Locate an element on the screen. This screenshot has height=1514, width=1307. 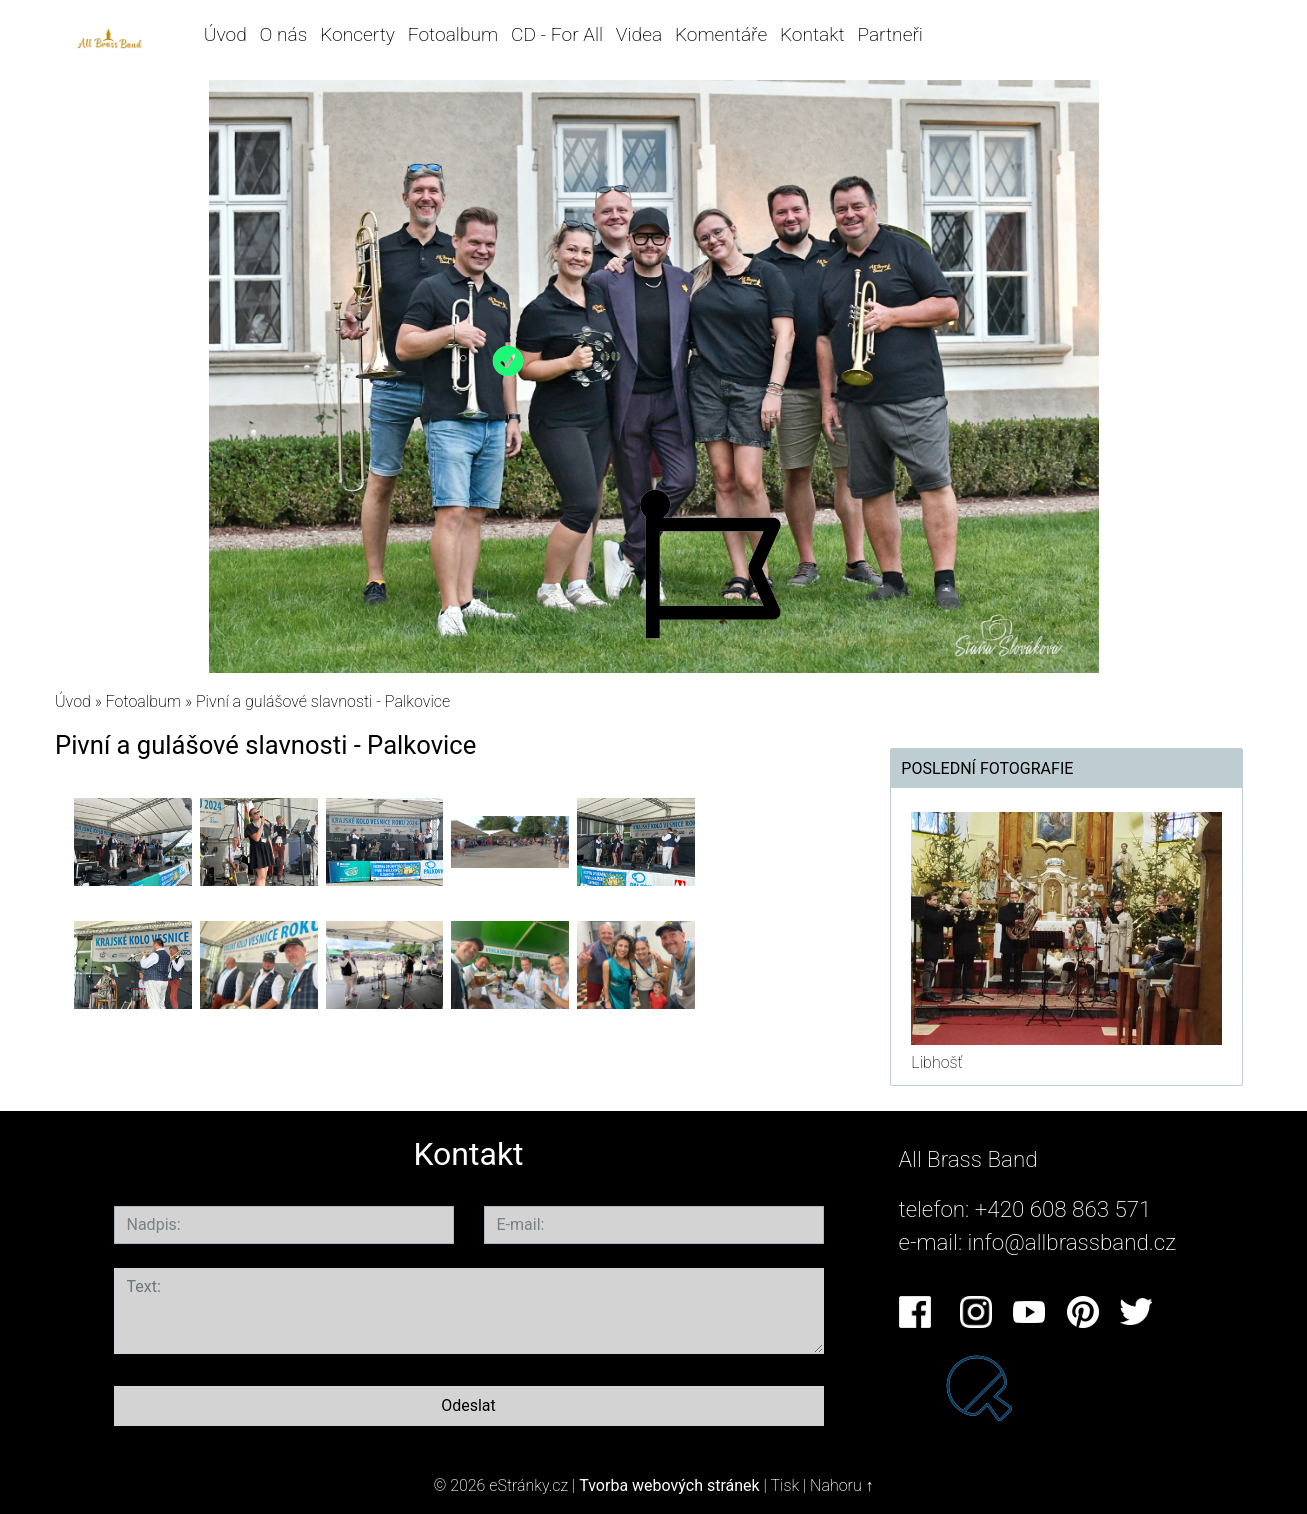
font awesome brand logo is located at coordinates (711, 564).